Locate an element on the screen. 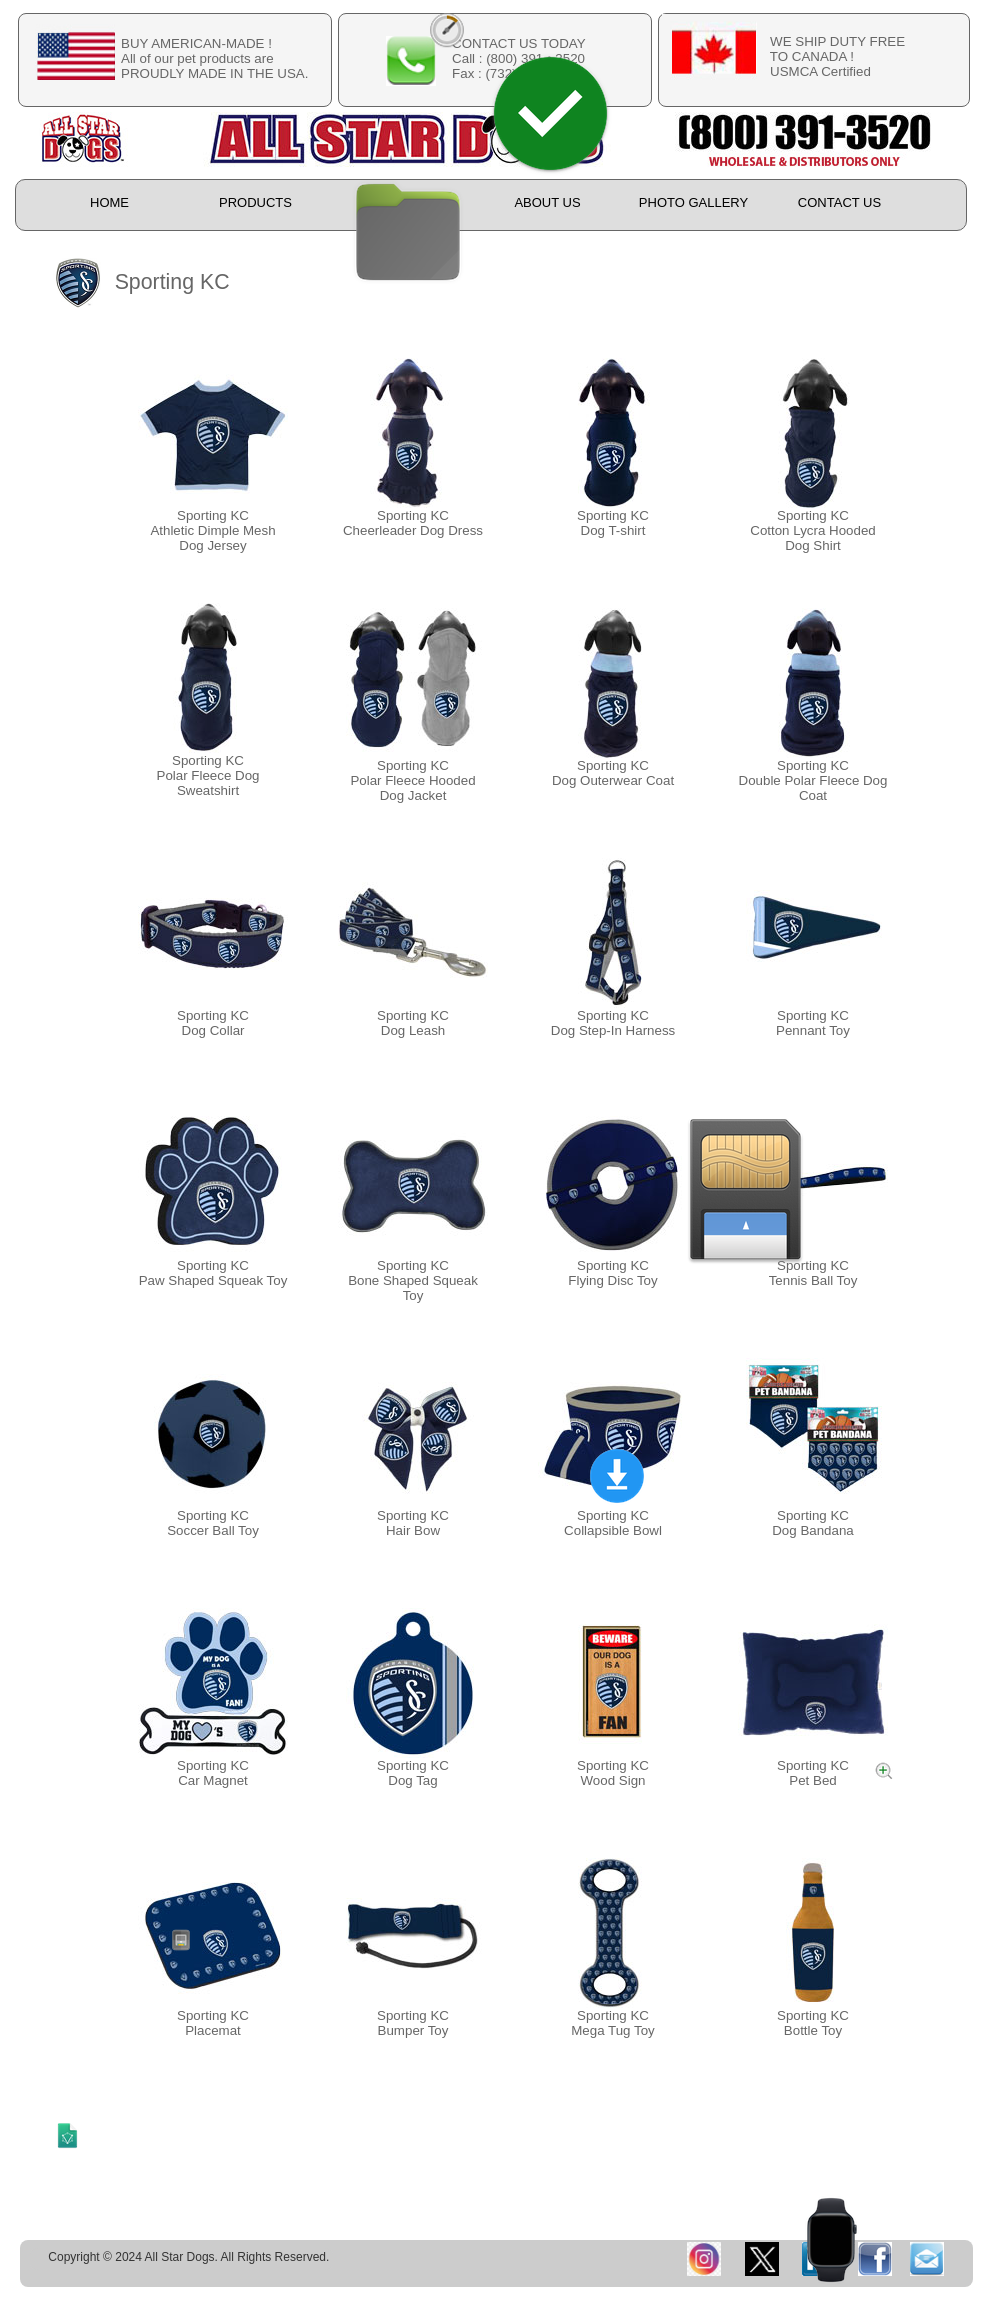 The image size is (985, 2297). apple watch se (2nd generation) device icon is located at coordinates (831, 2240).